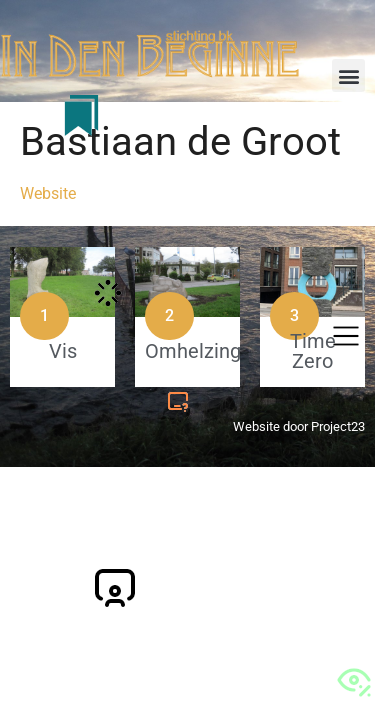  What do you see at coordinates (108, 293) in the screenshot?
I see `open steam gaming platform` at bounding box center [108, 293].